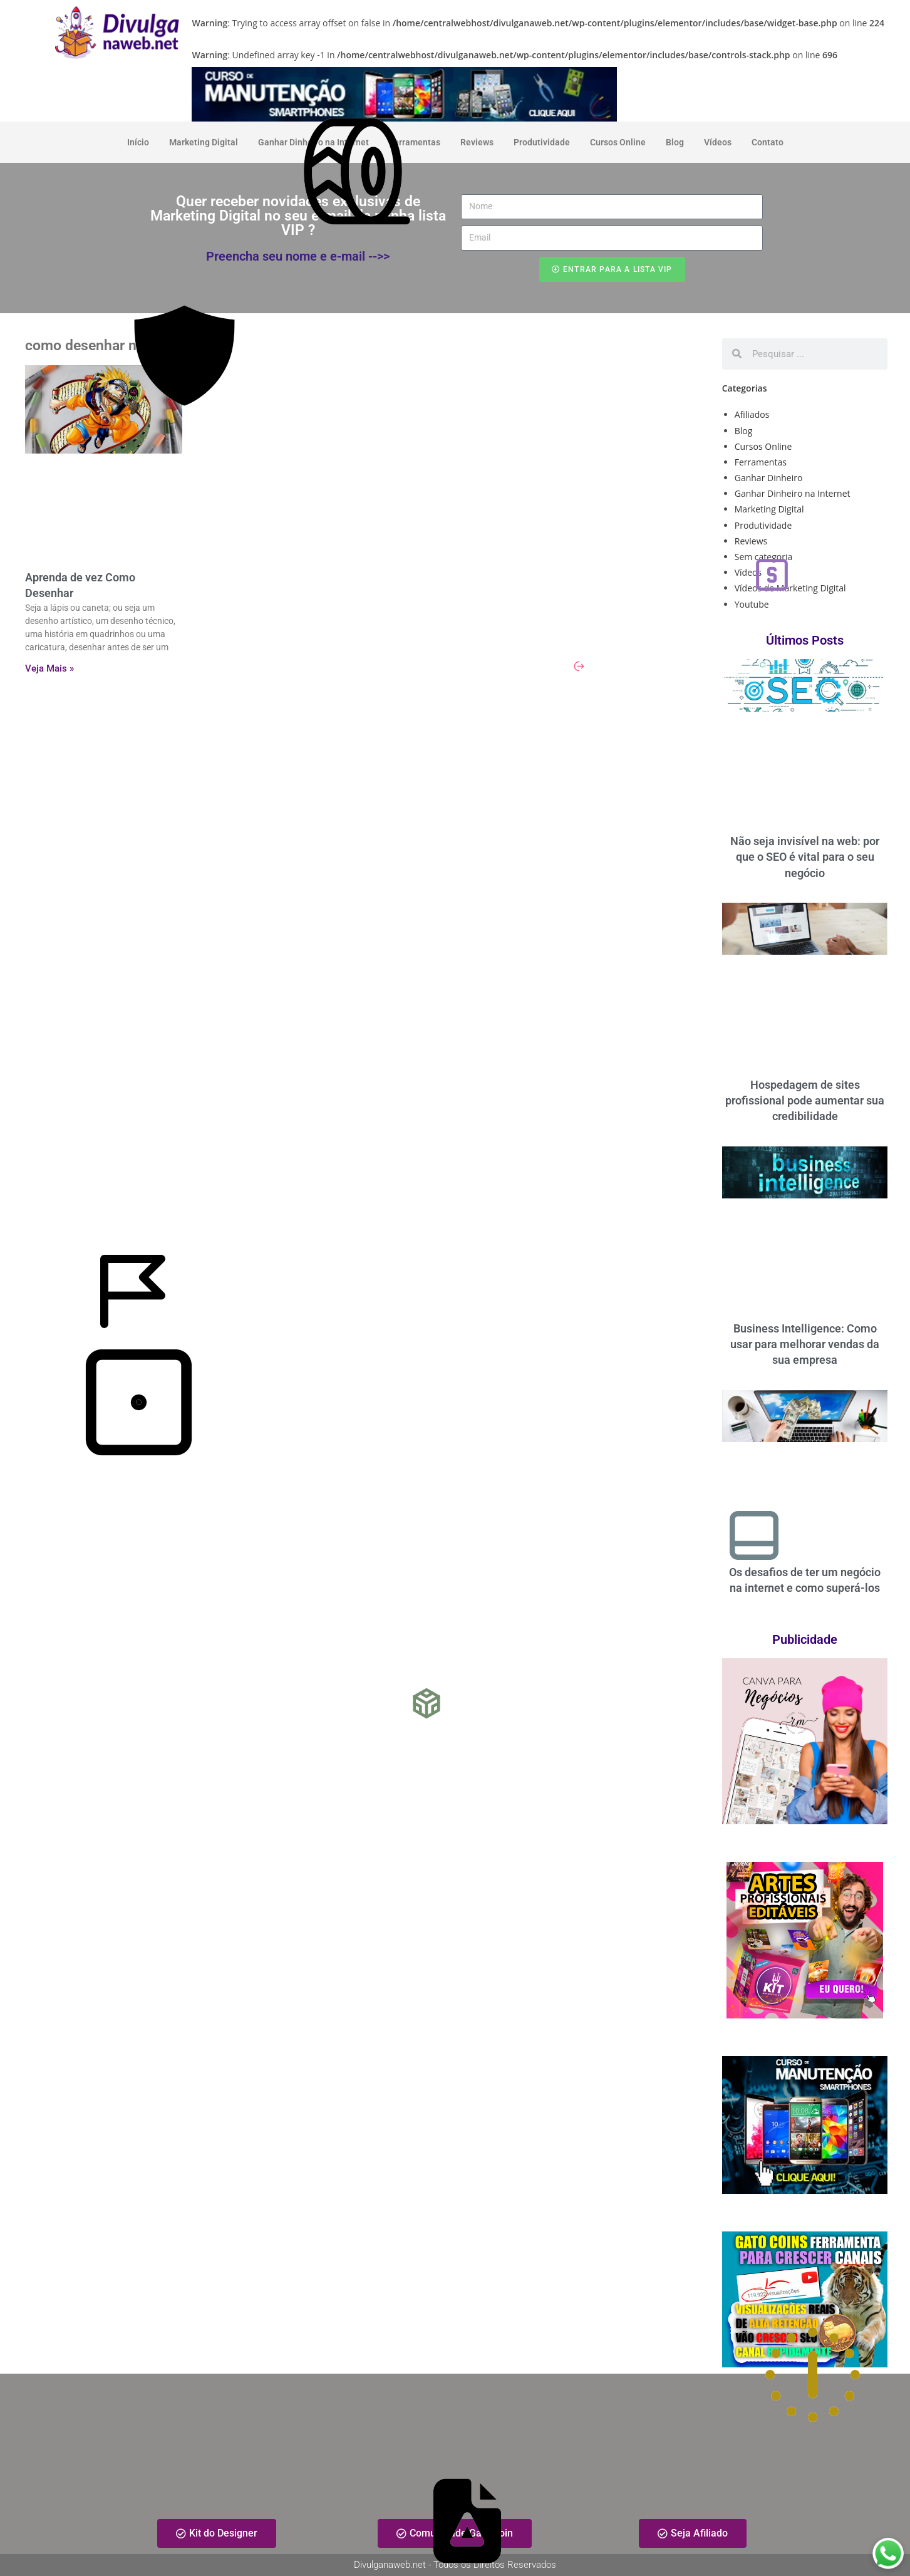 This screenshot has width=910, height=2576. Describe the element at coordinates (184, 355) in the screenshot. I see `access security settings` at that location.